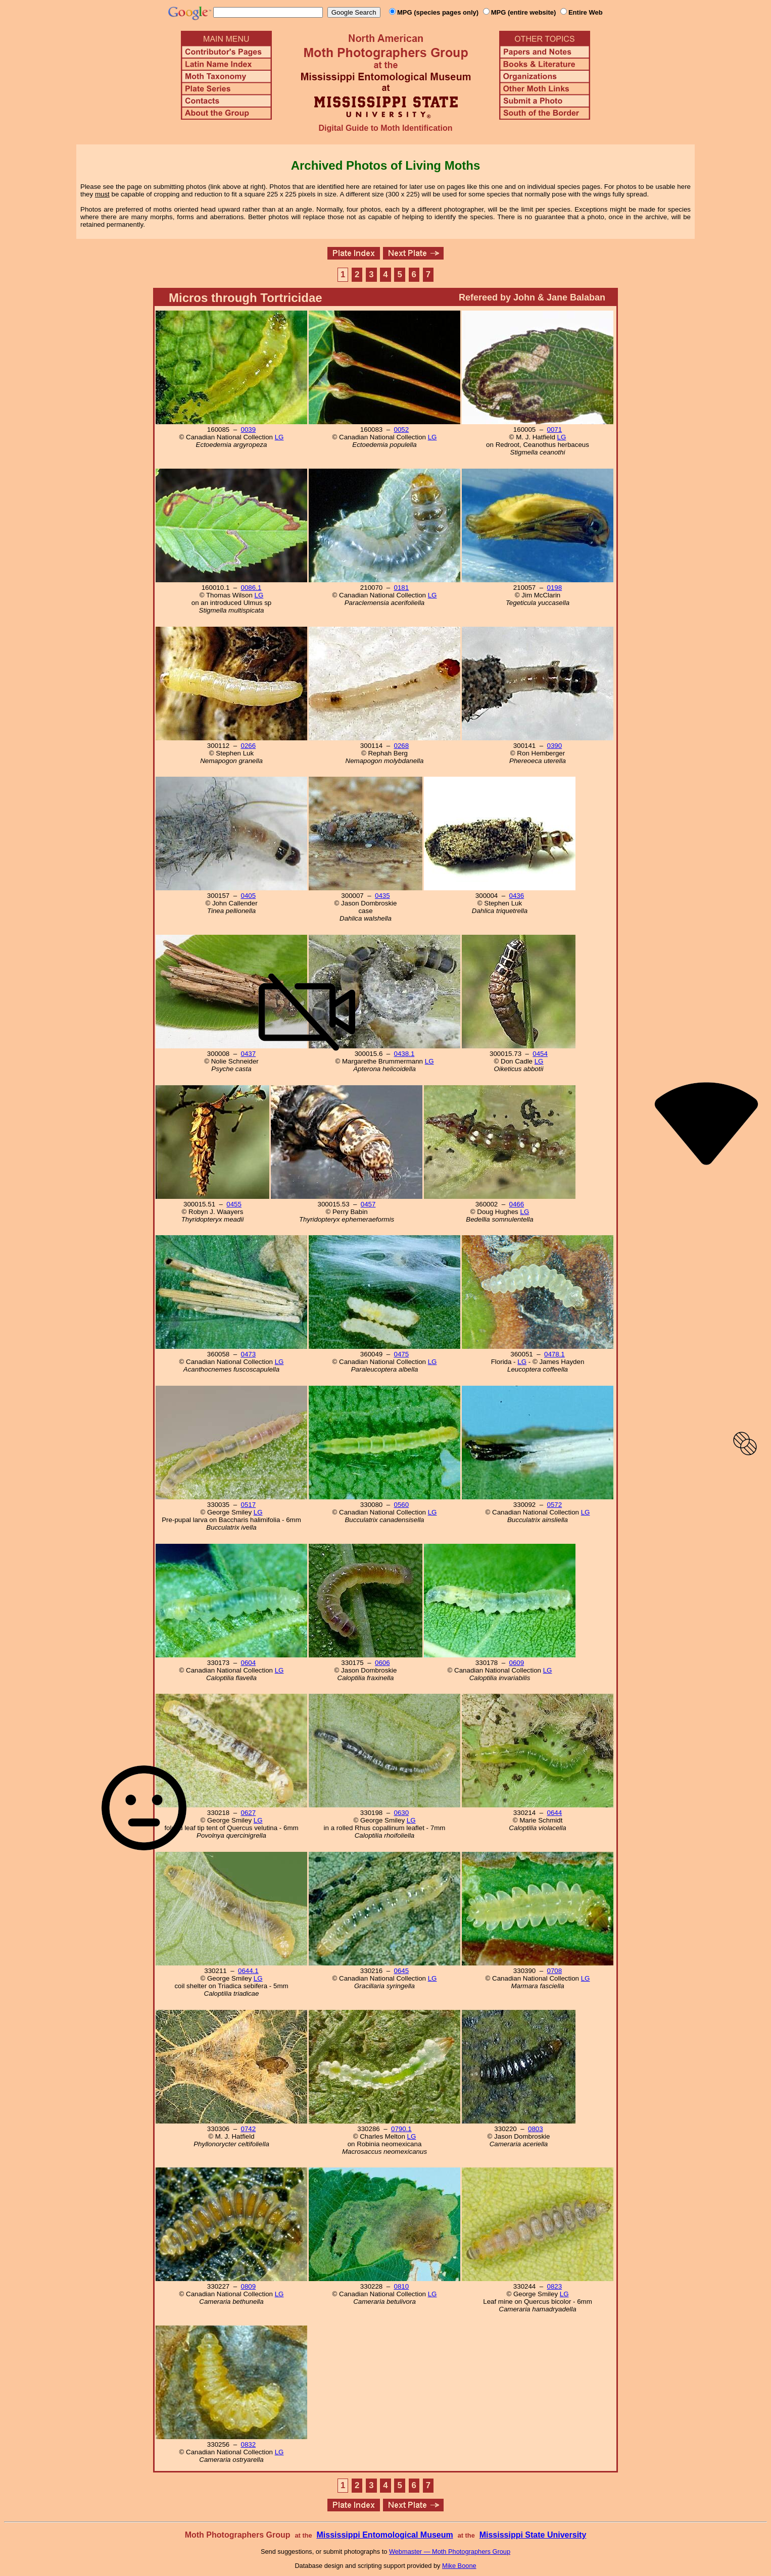 The width and height of the screenshot is (771, 2576). What do you see at coordinates (745, 1443) in the screenshot?
I see `exclude overlapping elements from selection` at bounding box center [745, 1443].